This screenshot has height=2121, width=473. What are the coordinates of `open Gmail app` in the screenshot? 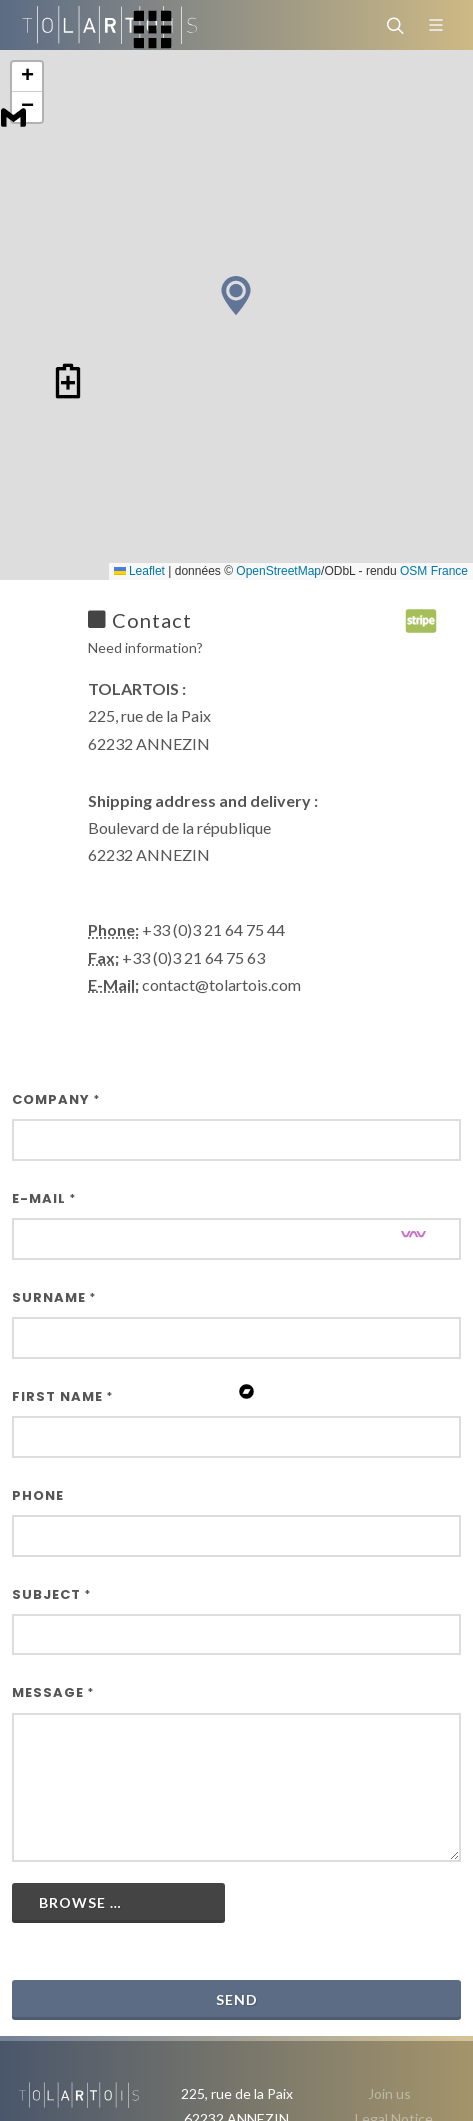 It's located at (13, 117).